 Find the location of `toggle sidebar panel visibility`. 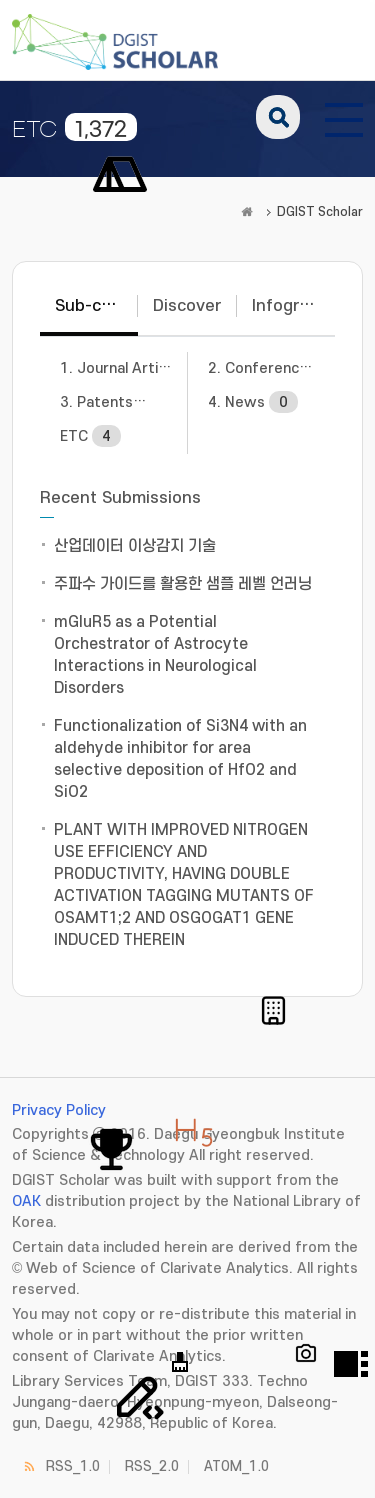

toggle sidebar panel visibility is located at coordinates (351, 1364).